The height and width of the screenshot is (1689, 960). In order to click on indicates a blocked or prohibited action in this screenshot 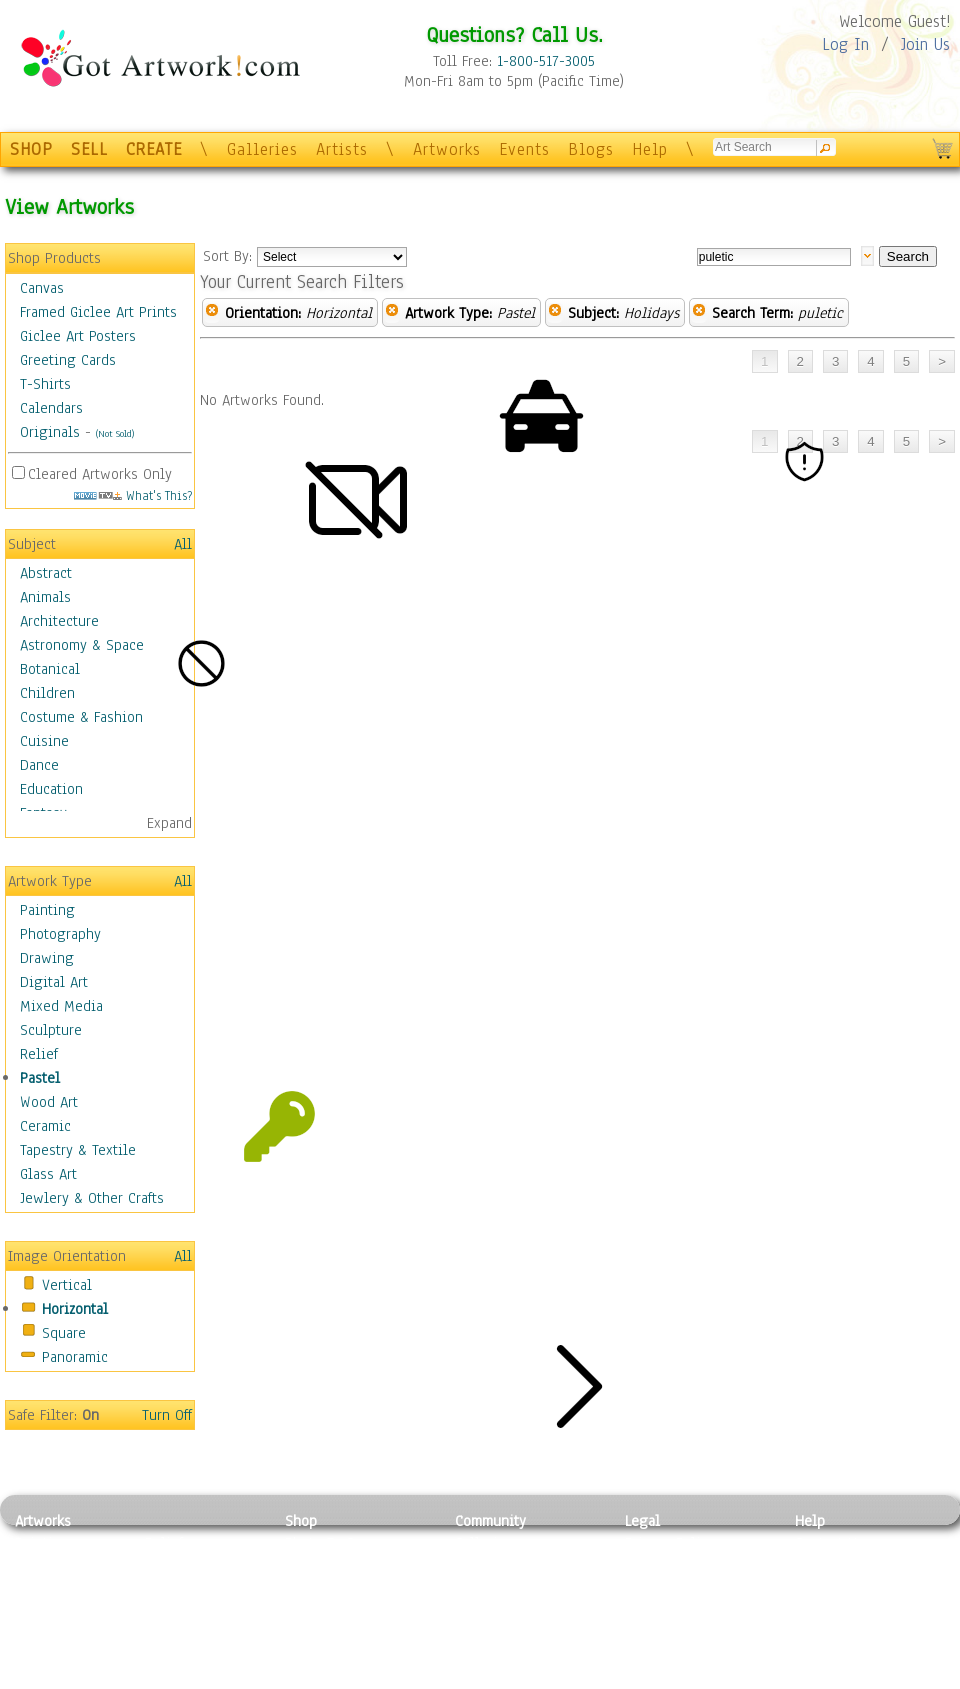, I will do `click(201, 663)`.